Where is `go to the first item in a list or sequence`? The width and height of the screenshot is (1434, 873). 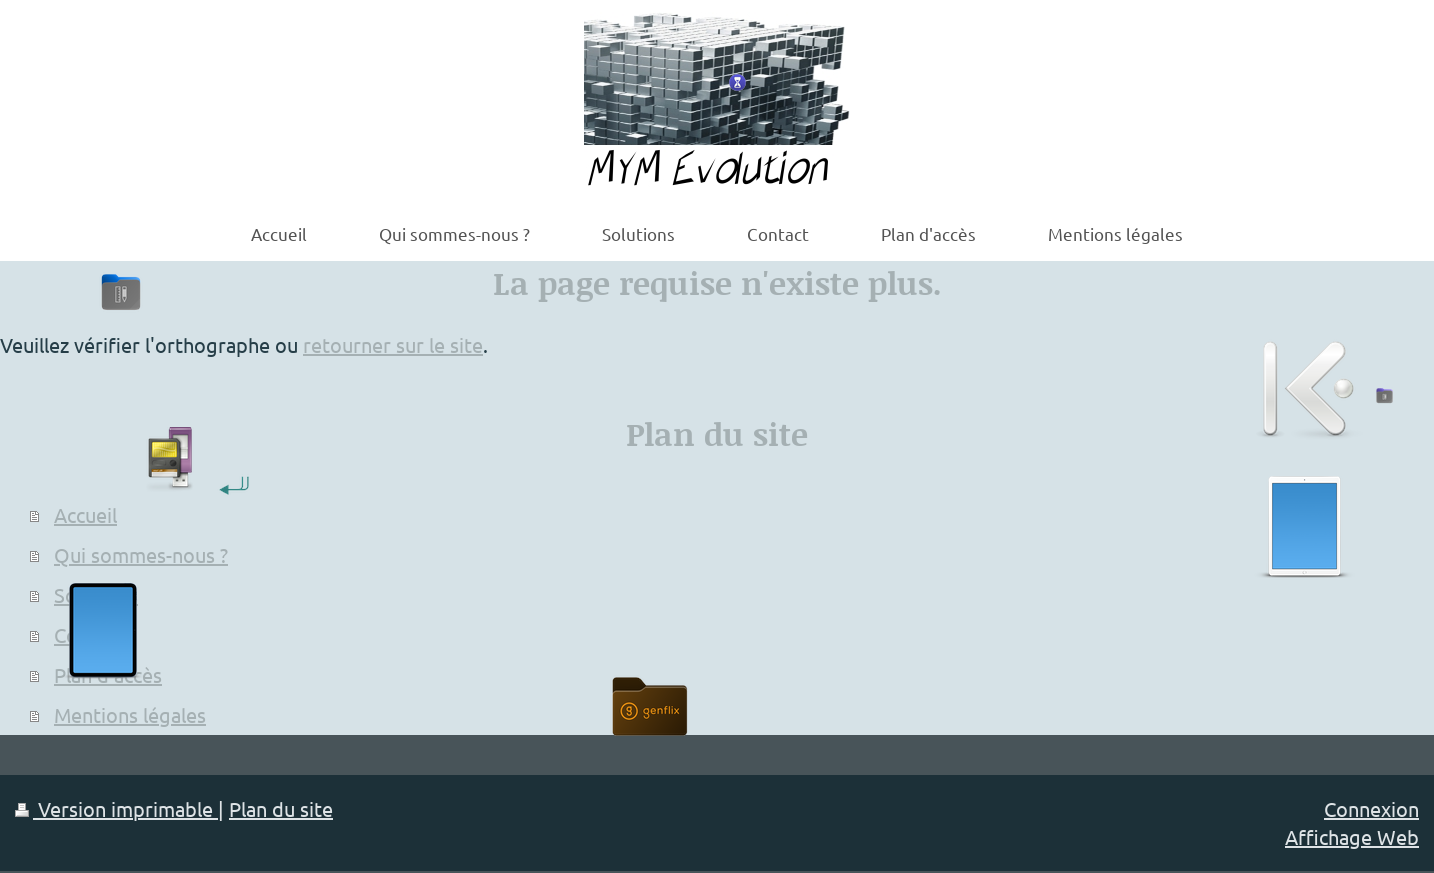
go to the first item in a list or sequence is located at coordinates (1306, 388).